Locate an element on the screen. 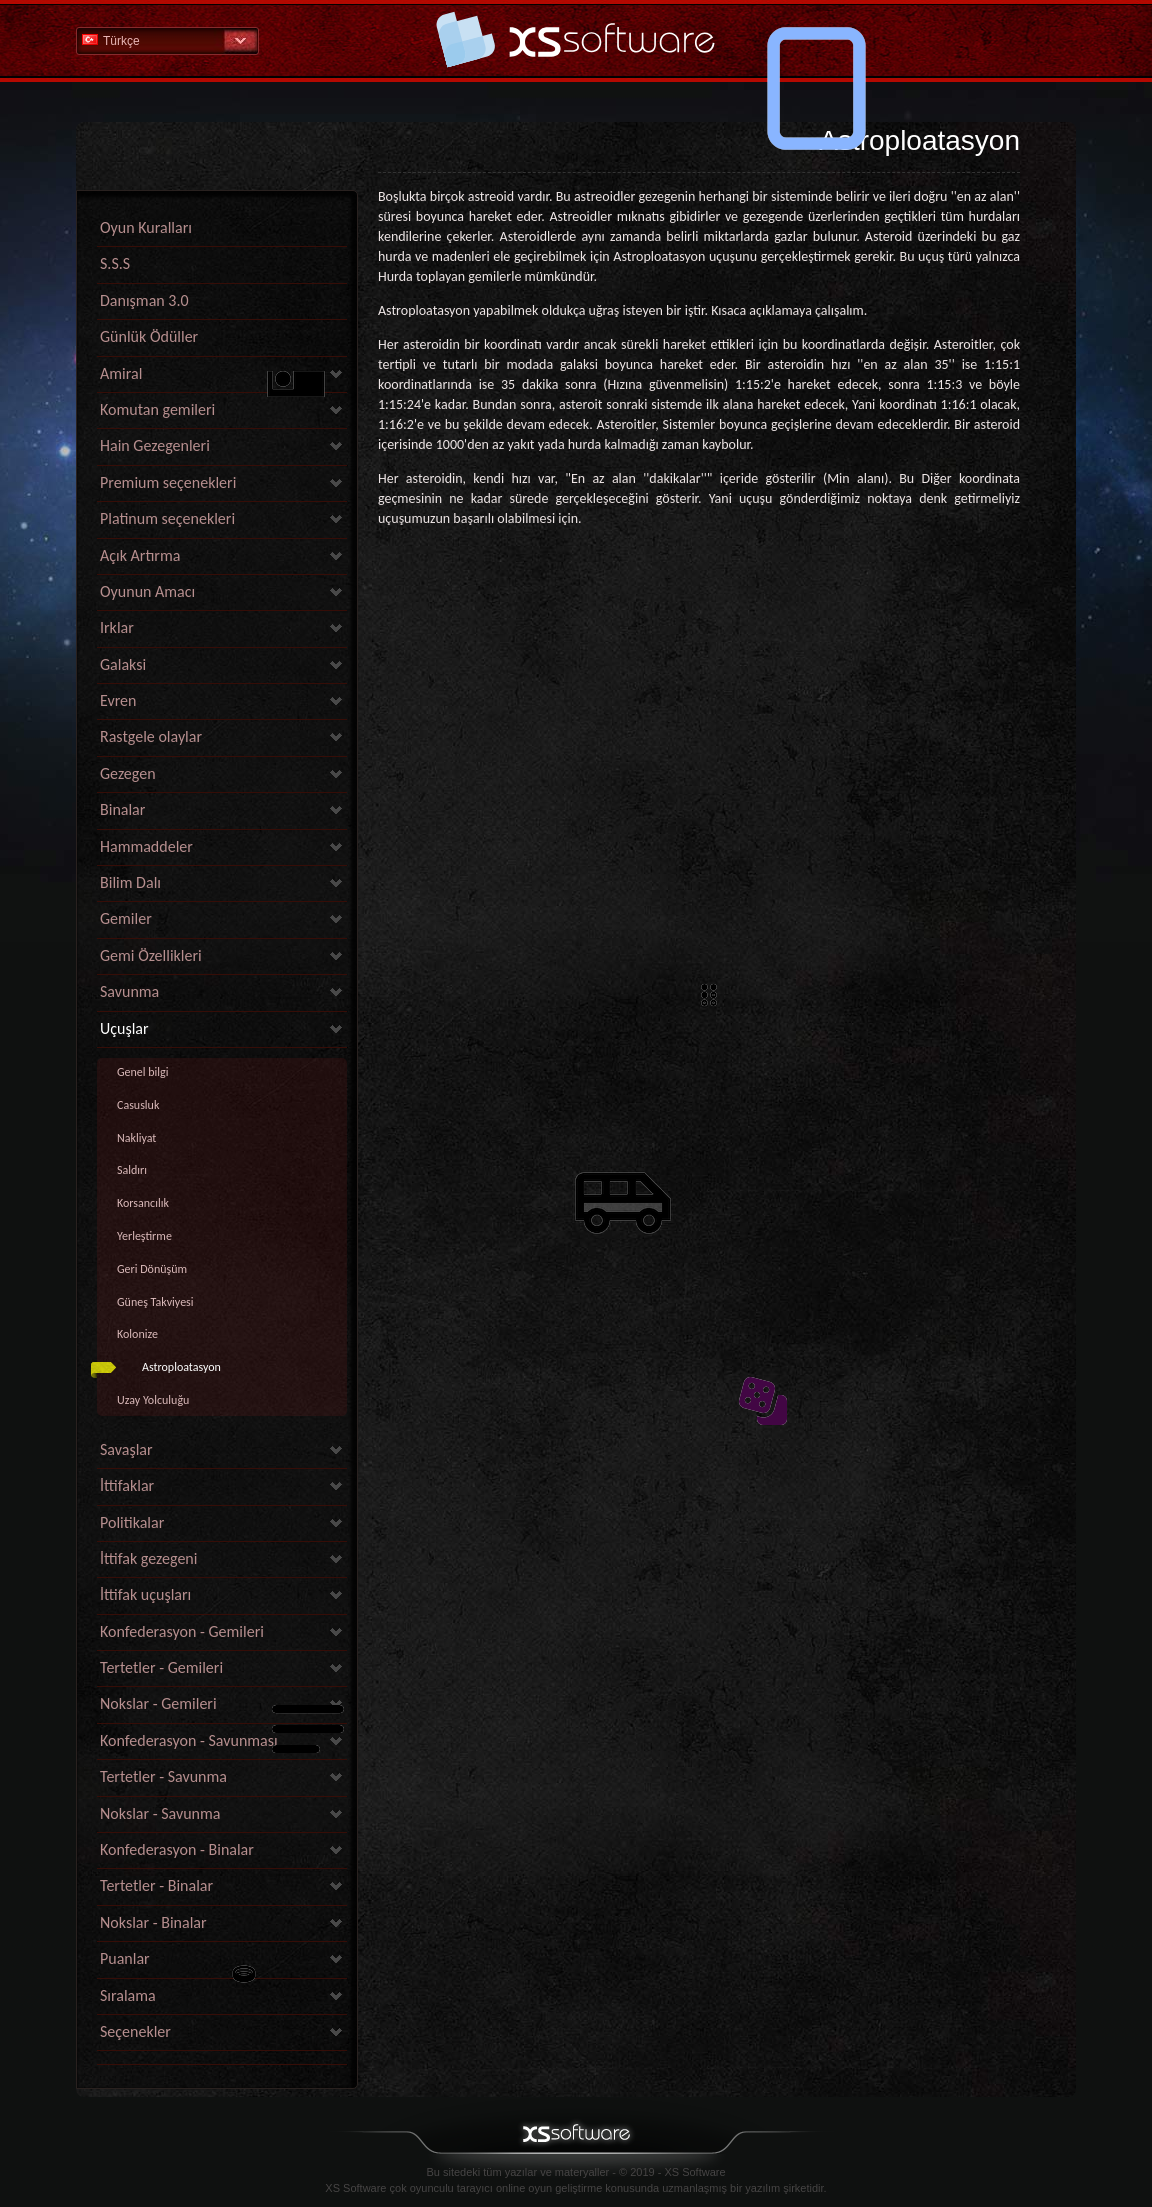 Image resolution: width=1152 pixels, height=2207 pixels. indicates a ring or jewelry item is located at coordinates (244, 1974).